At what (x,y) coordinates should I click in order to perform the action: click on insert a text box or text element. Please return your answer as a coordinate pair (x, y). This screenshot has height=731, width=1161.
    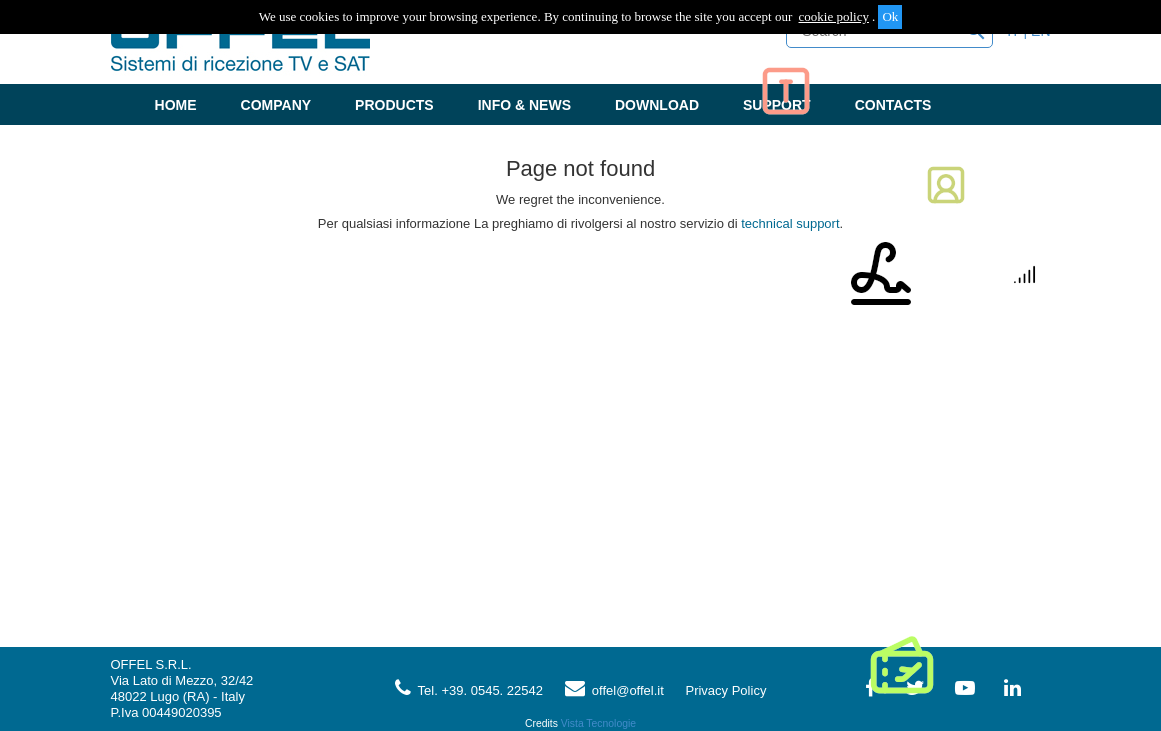
    Looking at the image, I should click on (786, 91).